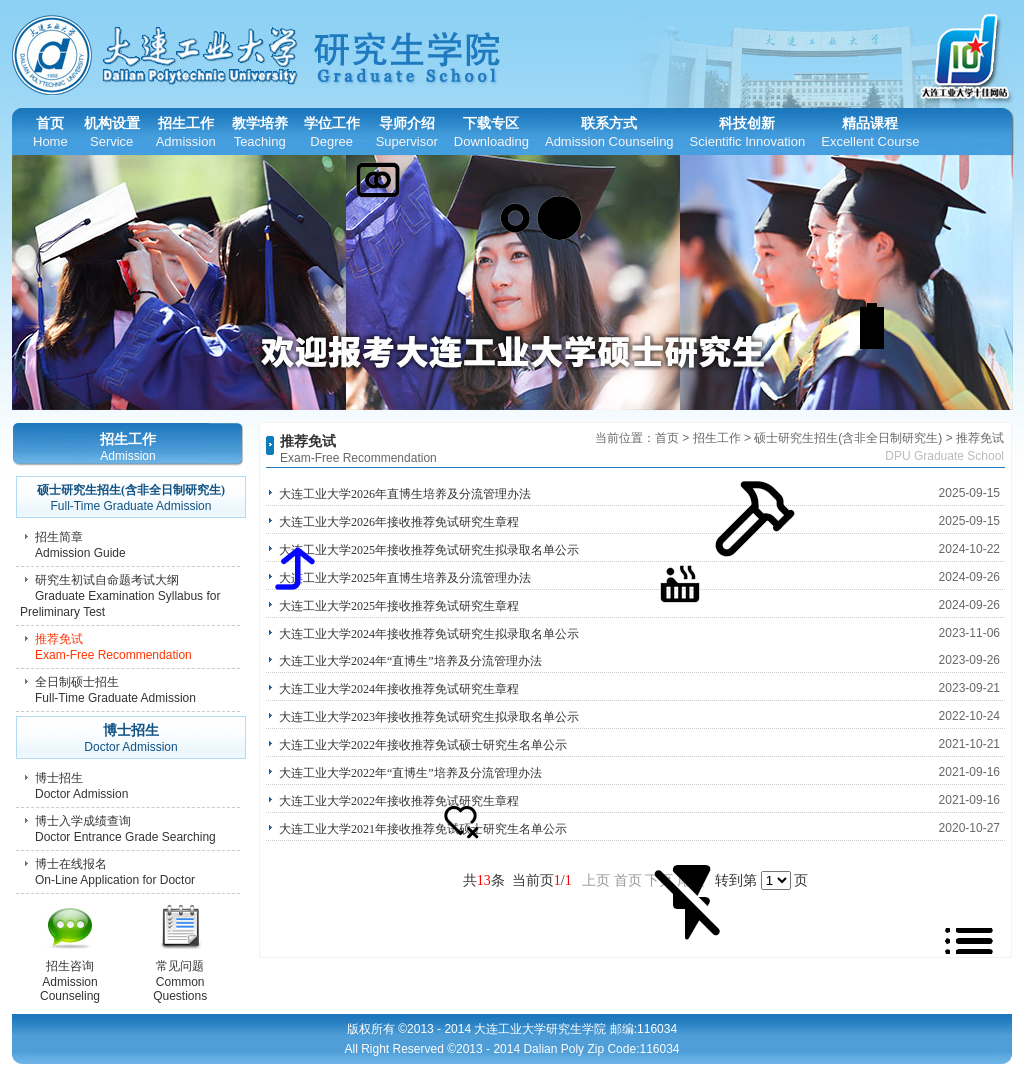 The image size is (1024, 1079). What do you see at coordinates (295, 570) in the screenshot?
I see `navigate forward and up in a hierarchy` at bounding box center [295, 570].